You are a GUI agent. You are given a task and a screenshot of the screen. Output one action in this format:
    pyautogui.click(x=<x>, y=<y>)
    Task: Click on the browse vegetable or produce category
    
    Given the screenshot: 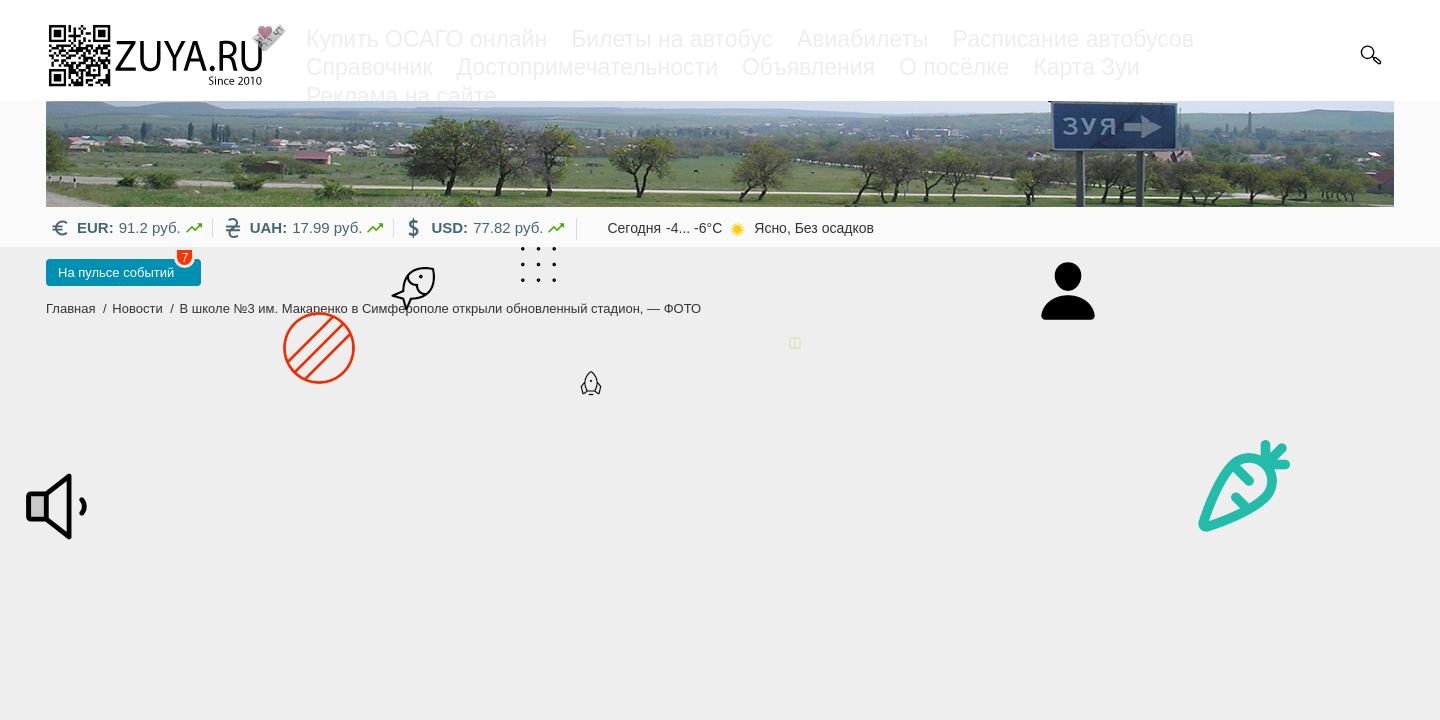 What is the action you would take?
    pyautogui.click(x=1242, y=487)
    